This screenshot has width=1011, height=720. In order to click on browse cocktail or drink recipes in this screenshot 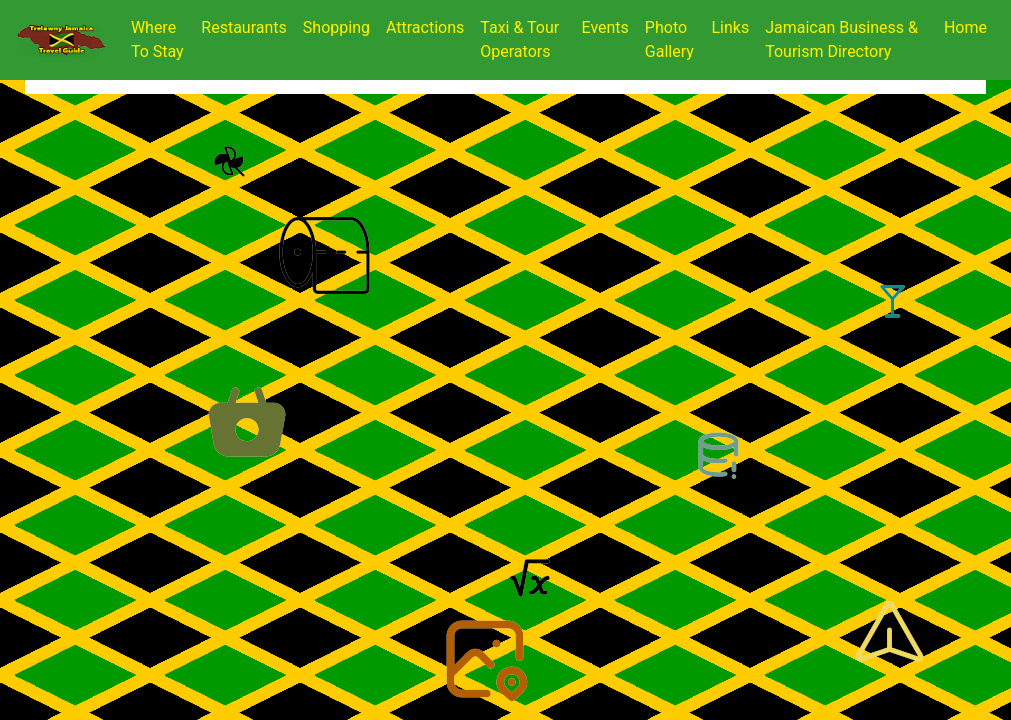, I will do `click(892, 300)`.